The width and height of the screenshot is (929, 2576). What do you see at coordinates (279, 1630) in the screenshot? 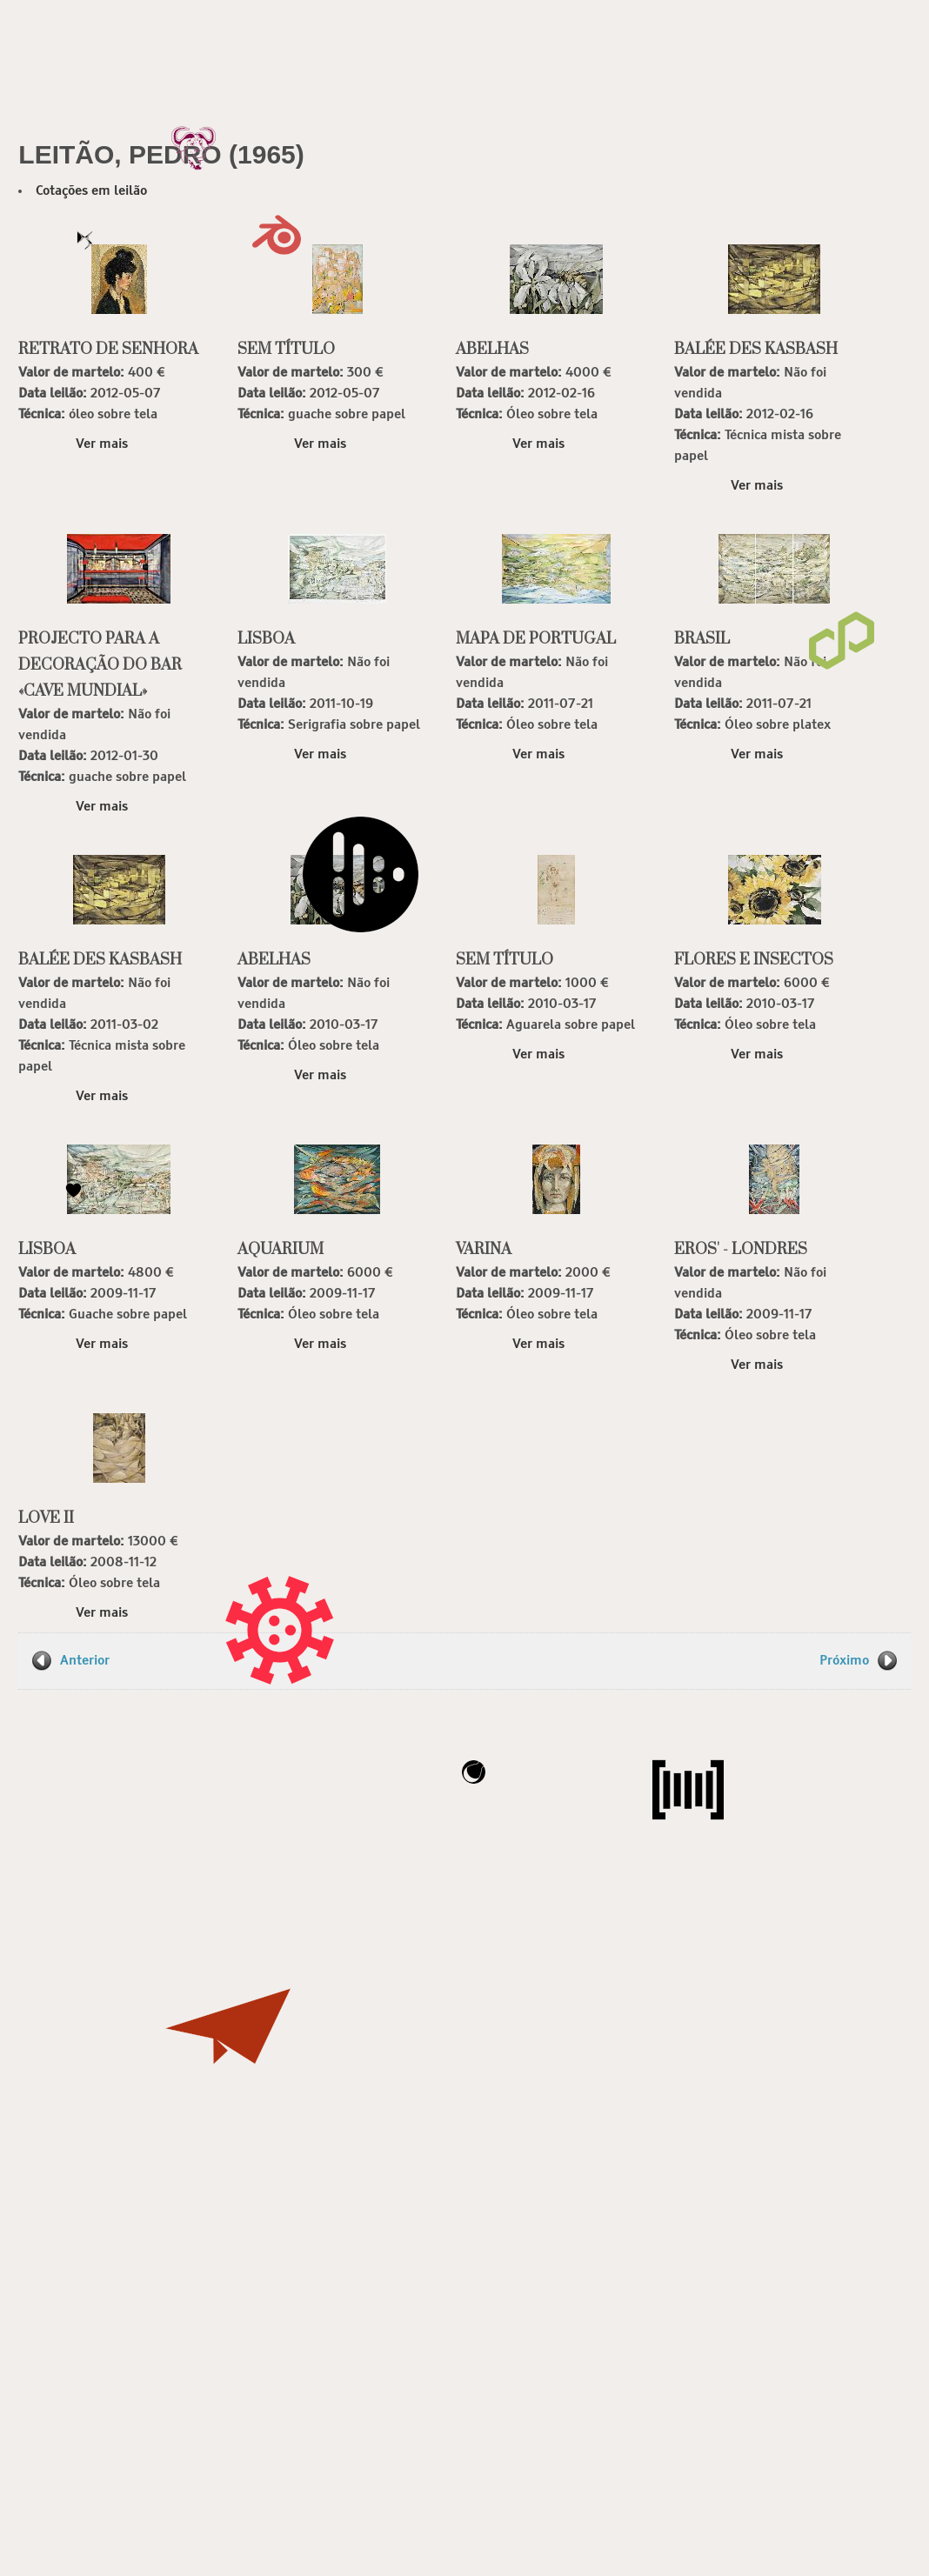
I see `indicates virus or infection detected` at bounding box center [279, 1630].